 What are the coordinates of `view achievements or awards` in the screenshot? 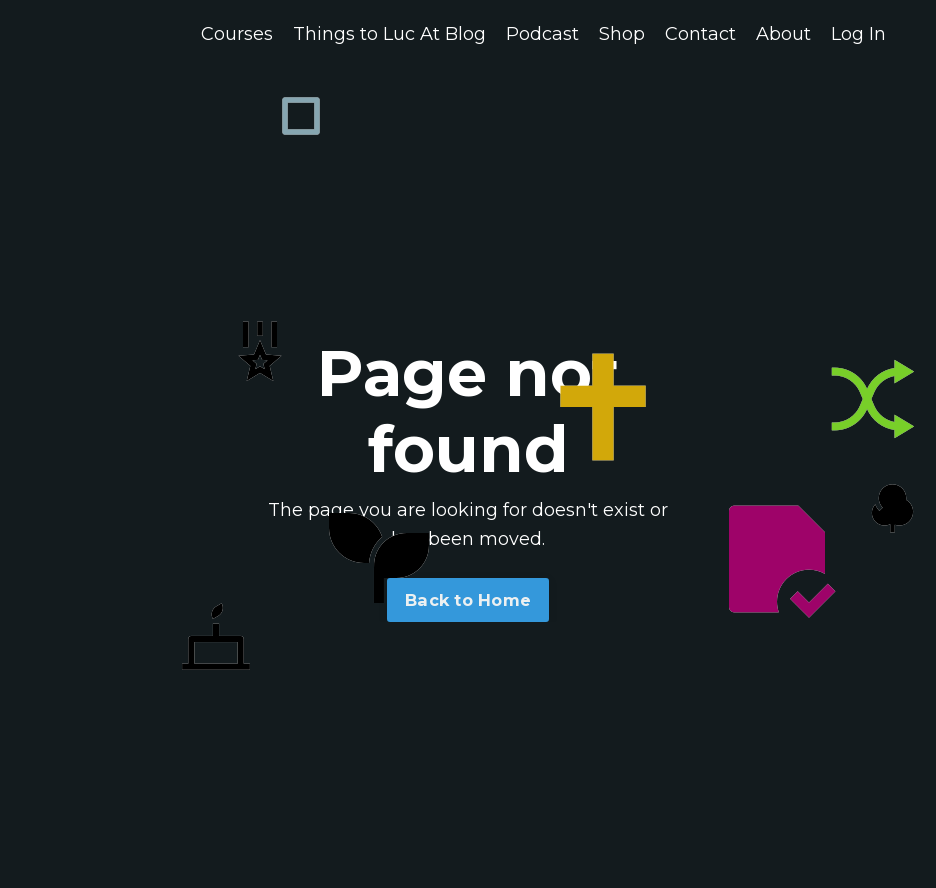 It's located at (260, 350).